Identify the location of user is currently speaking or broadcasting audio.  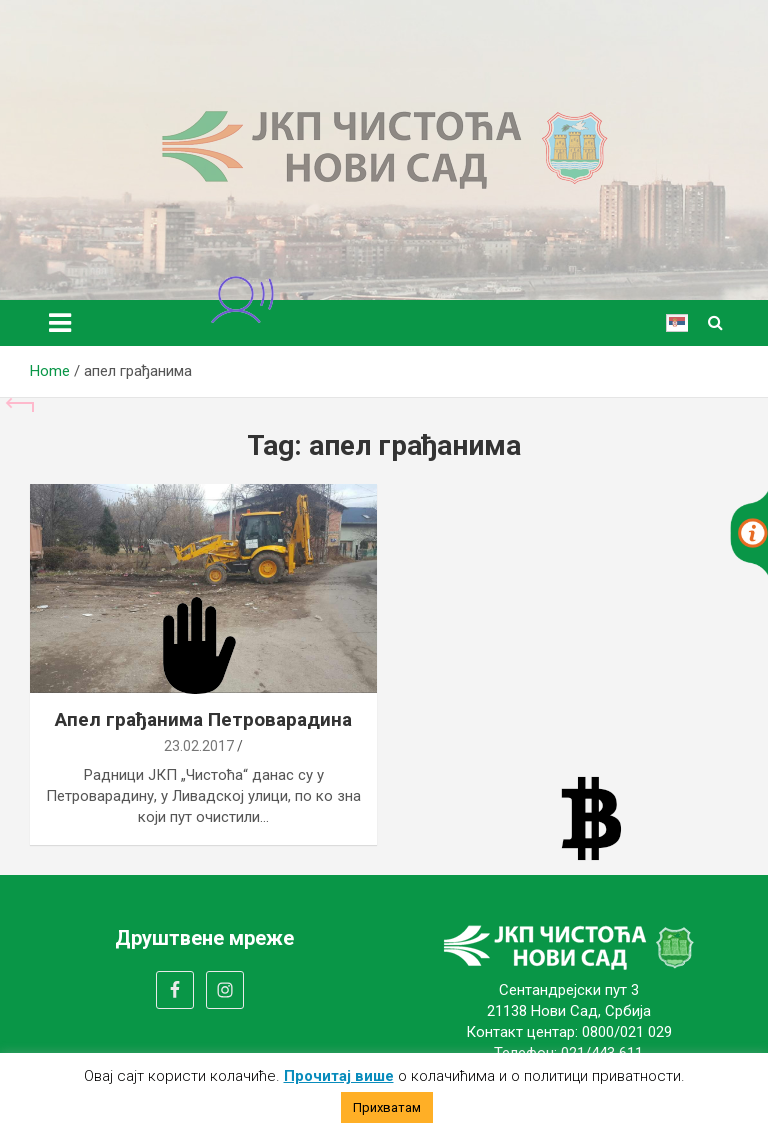
(241, 299).